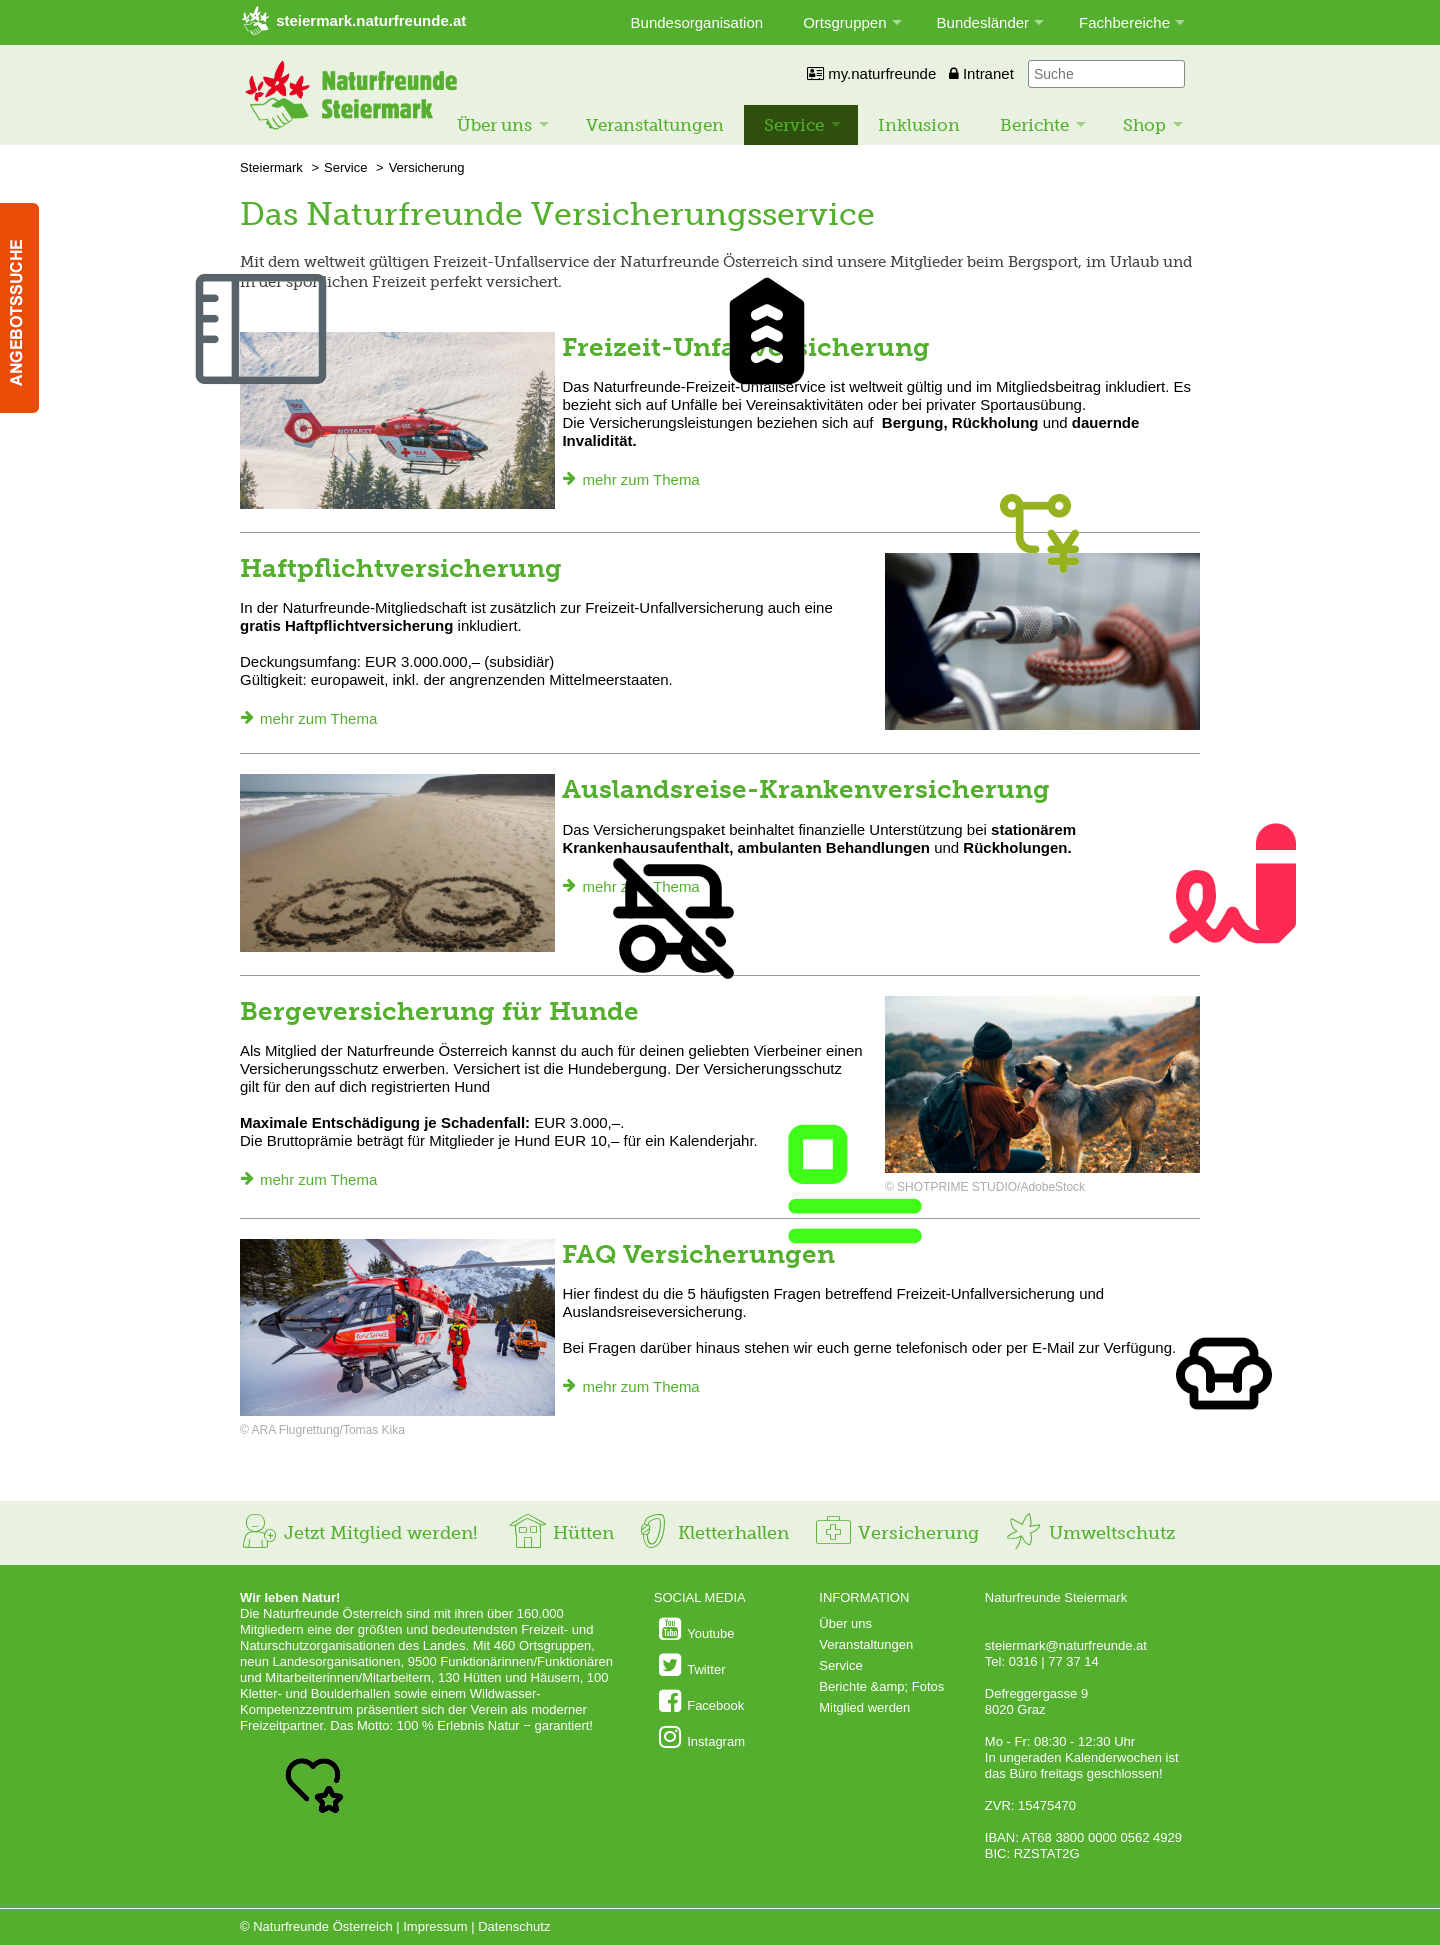 Image resolution: width=1440 pixels, height=1945 pixels. What do you see at coordinates (1224, 1375) in the screenshot?
I see `browse furniture or home decor items` at bounding box center [1224, 1375].